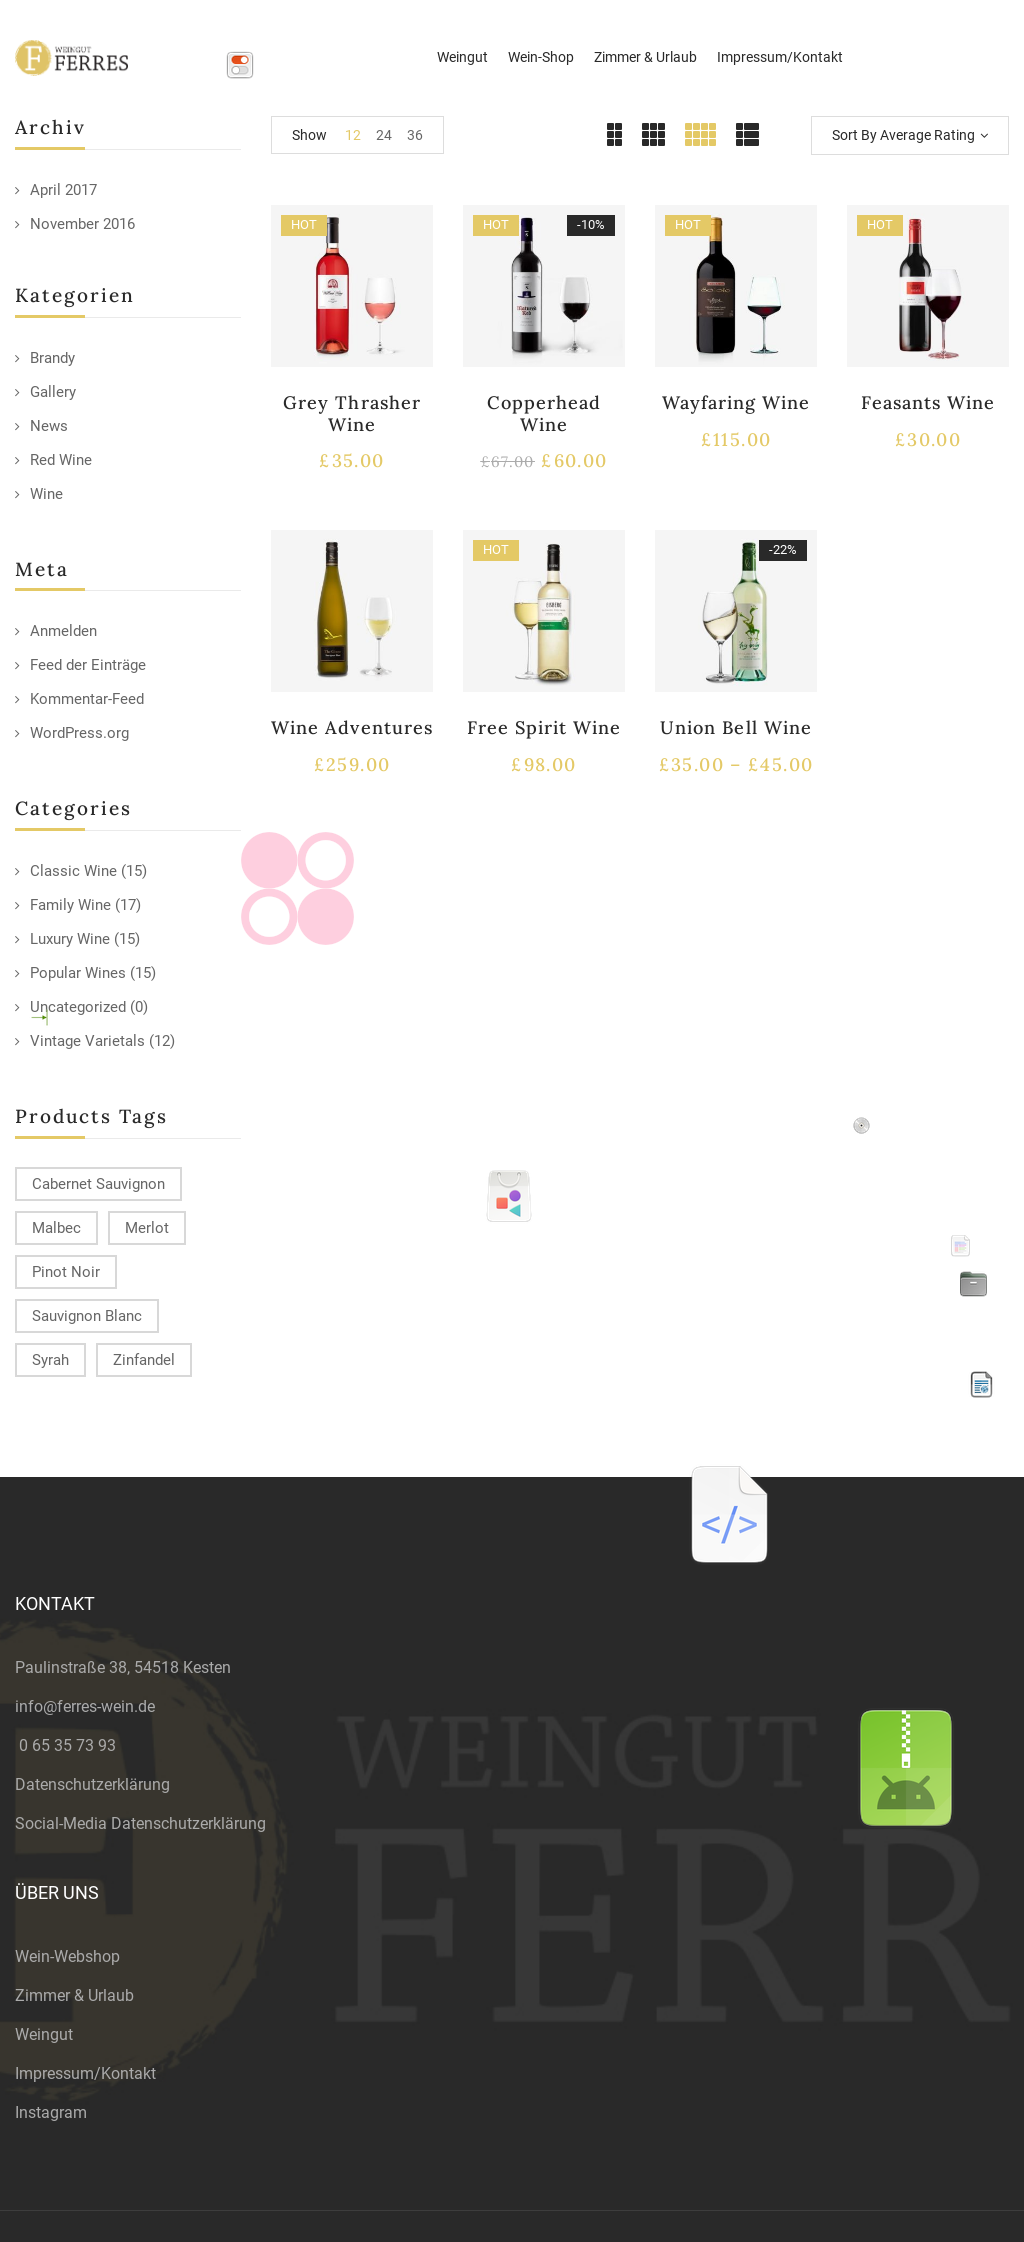 This screenshot has height=2242, width=1024. What do you see at coordinates (39, 1017) in the screenshot?
I see `go to the last item or page` at bounding box center [39, 1017].